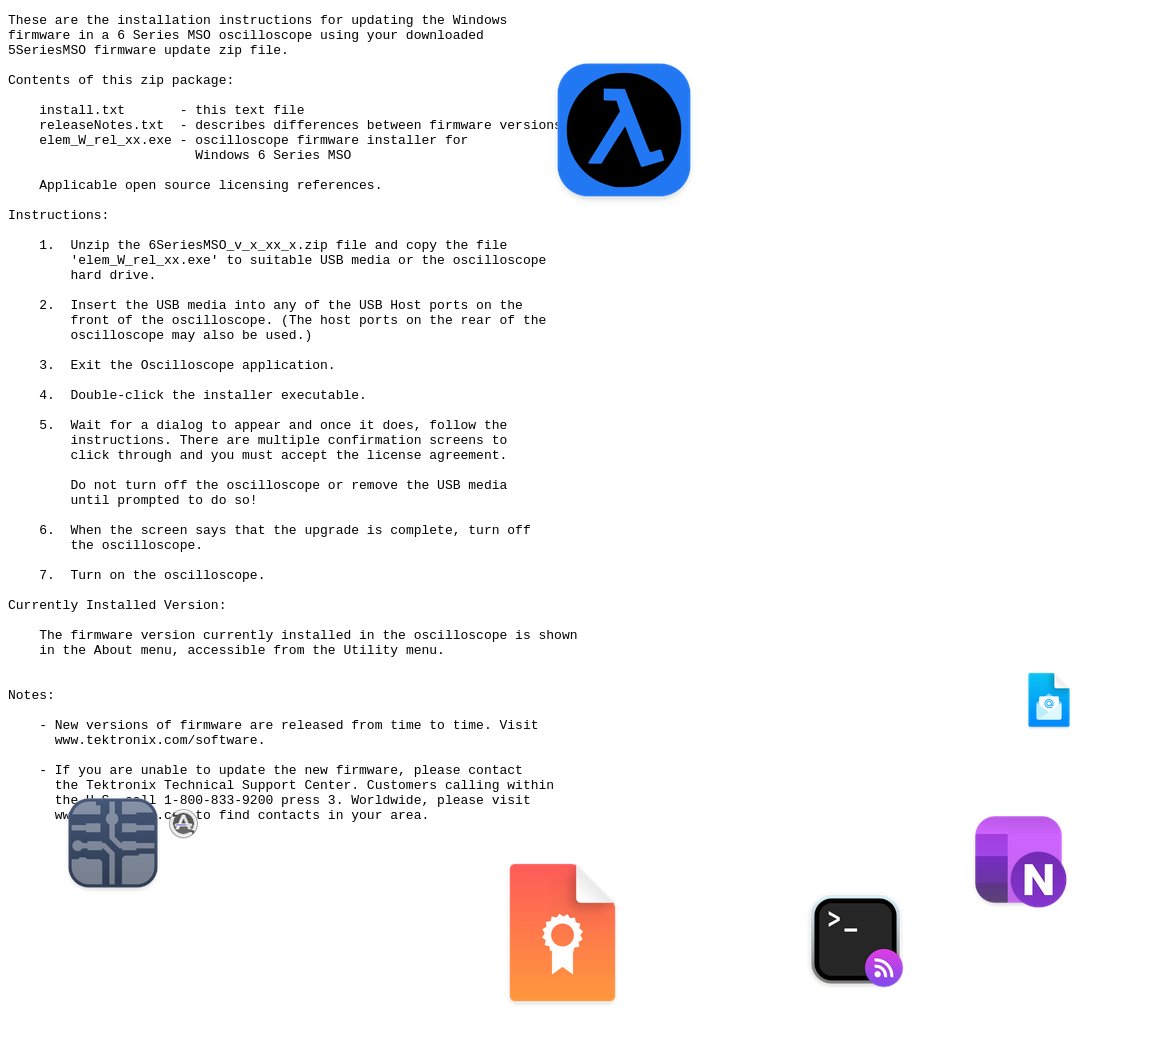 This screenshot has width=1157, height=1052. Describe the element at coordinates (562, 932) in the screenshot. I see `a certificate or credential file` at that location.